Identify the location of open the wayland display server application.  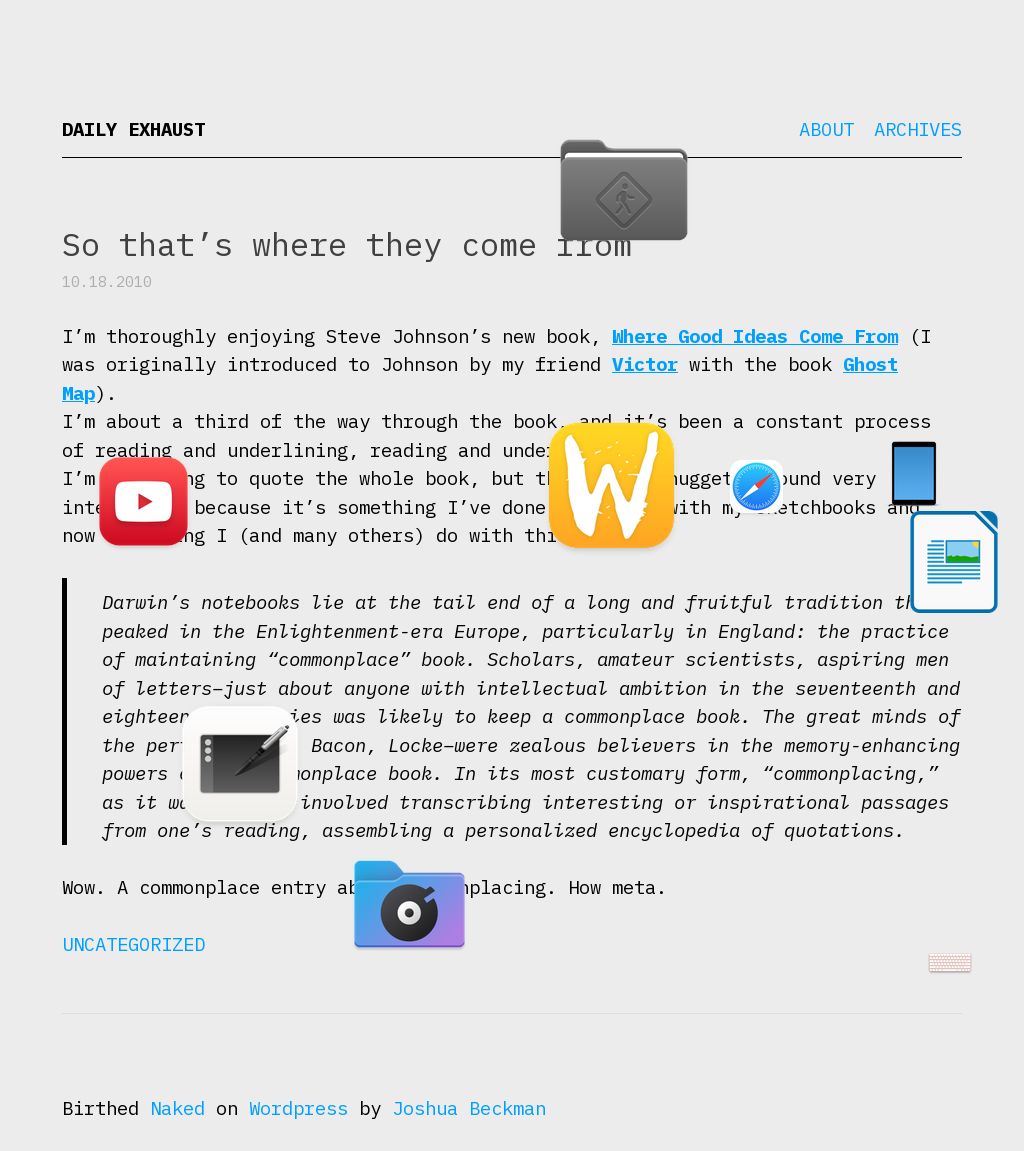
(611, 485).